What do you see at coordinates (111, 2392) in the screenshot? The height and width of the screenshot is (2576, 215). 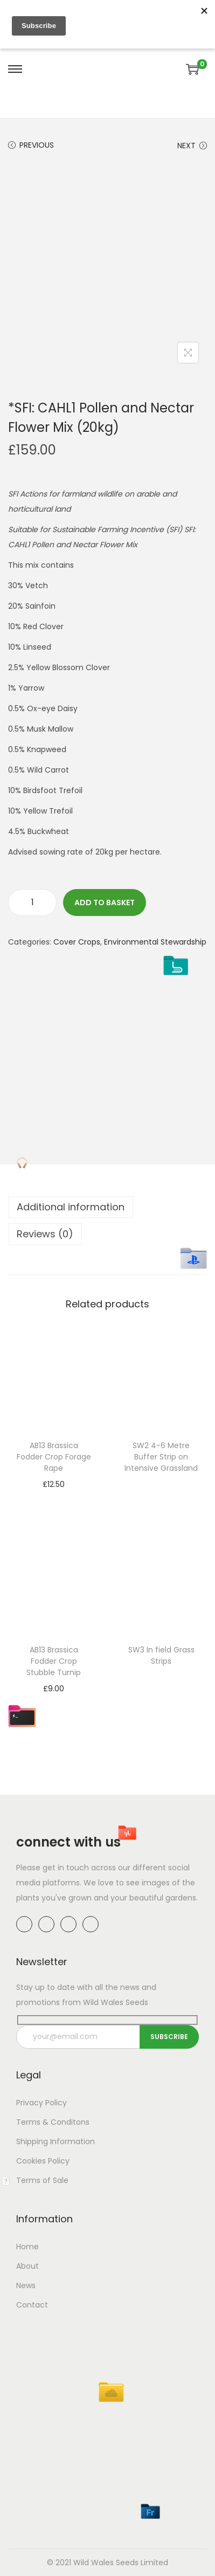 I see `access cloud-synced files and documents` at bounding box center [111, 2392].